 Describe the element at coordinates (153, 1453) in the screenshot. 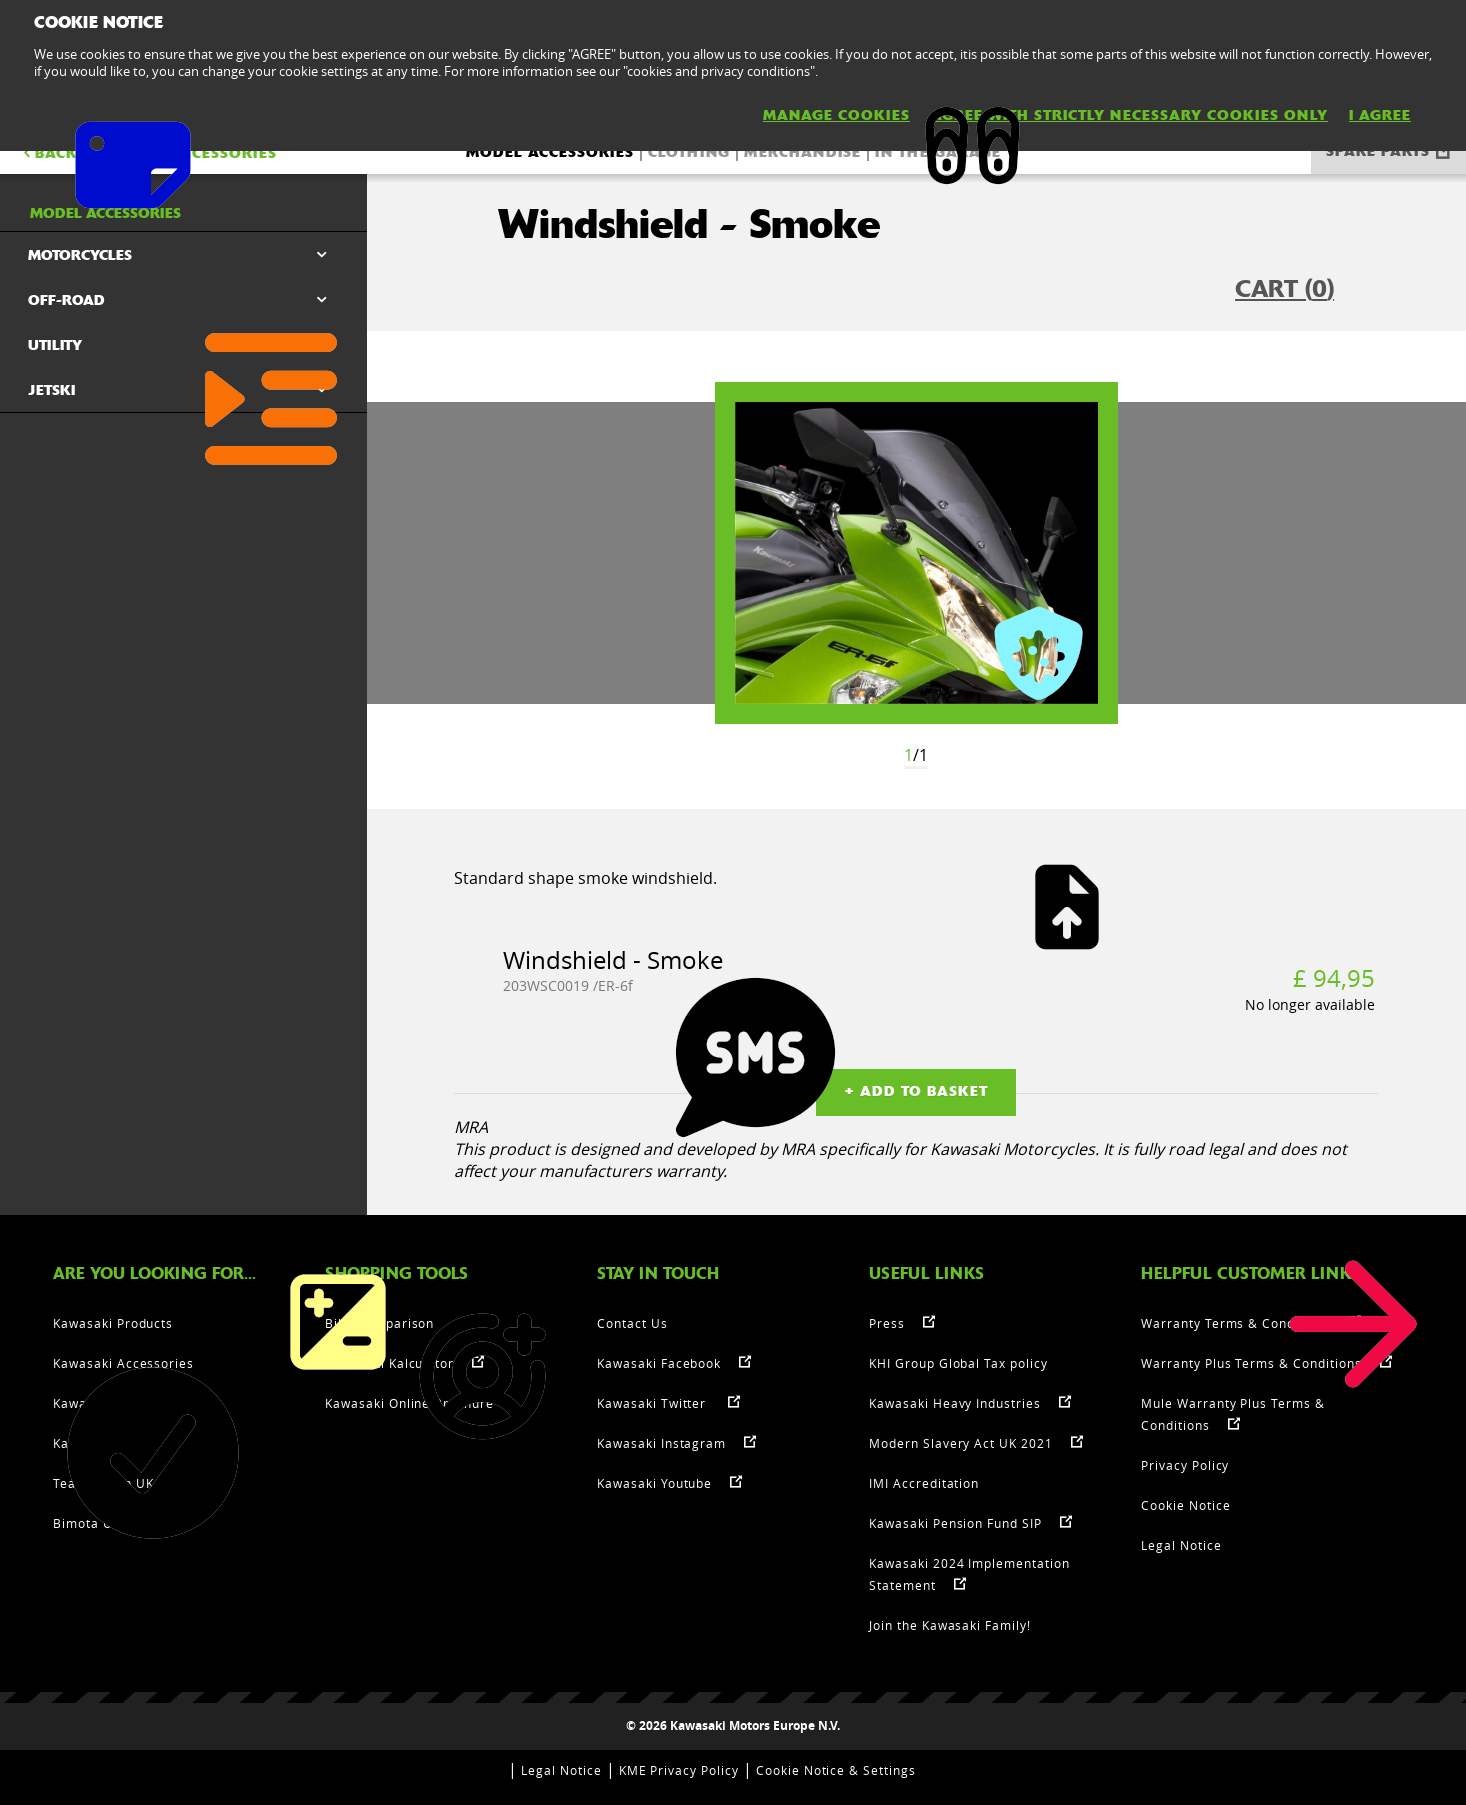

I see `indicates successful completion of an action` at that location.